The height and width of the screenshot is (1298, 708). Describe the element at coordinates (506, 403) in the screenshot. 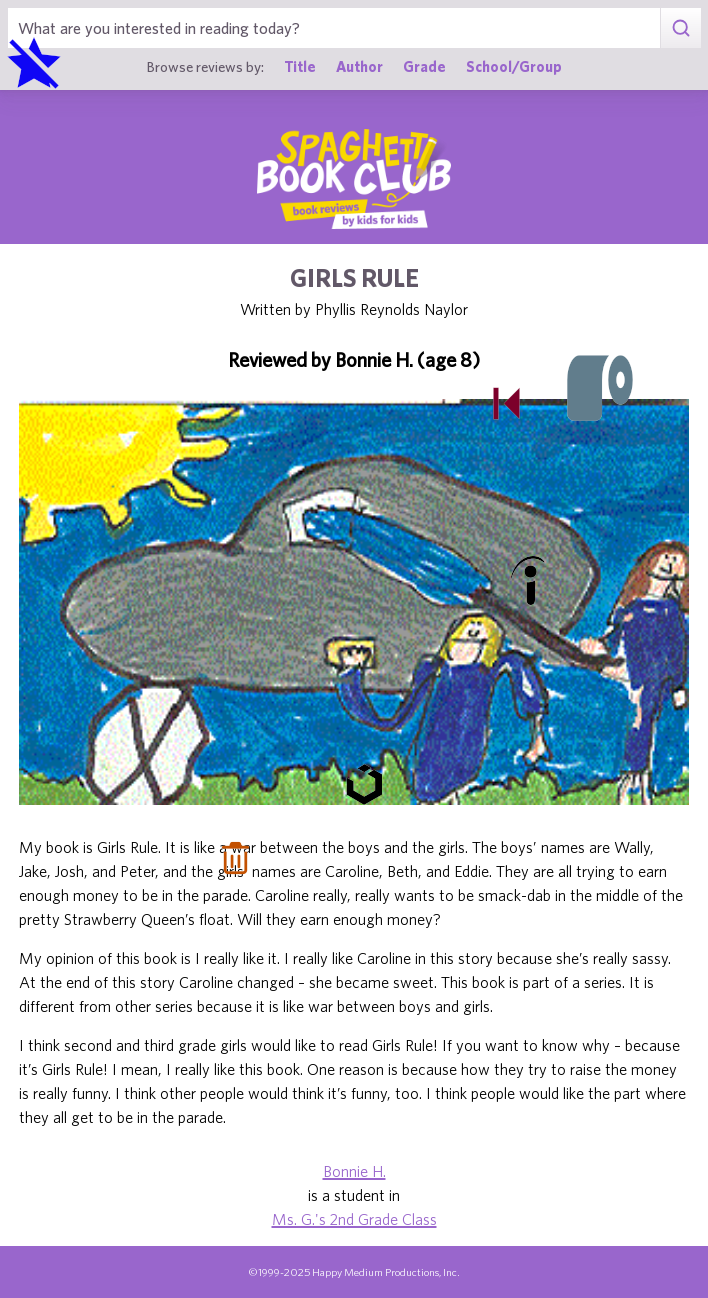

I see `skip to previous track` at that location.